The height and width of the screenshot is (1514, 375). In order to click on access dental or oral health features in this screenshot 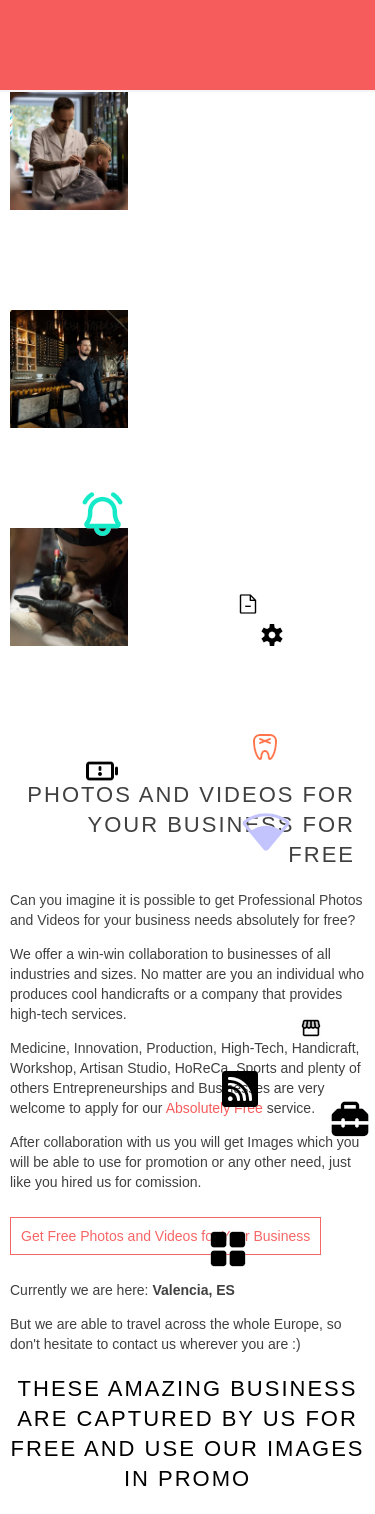, I will do `click(265, 747)`.